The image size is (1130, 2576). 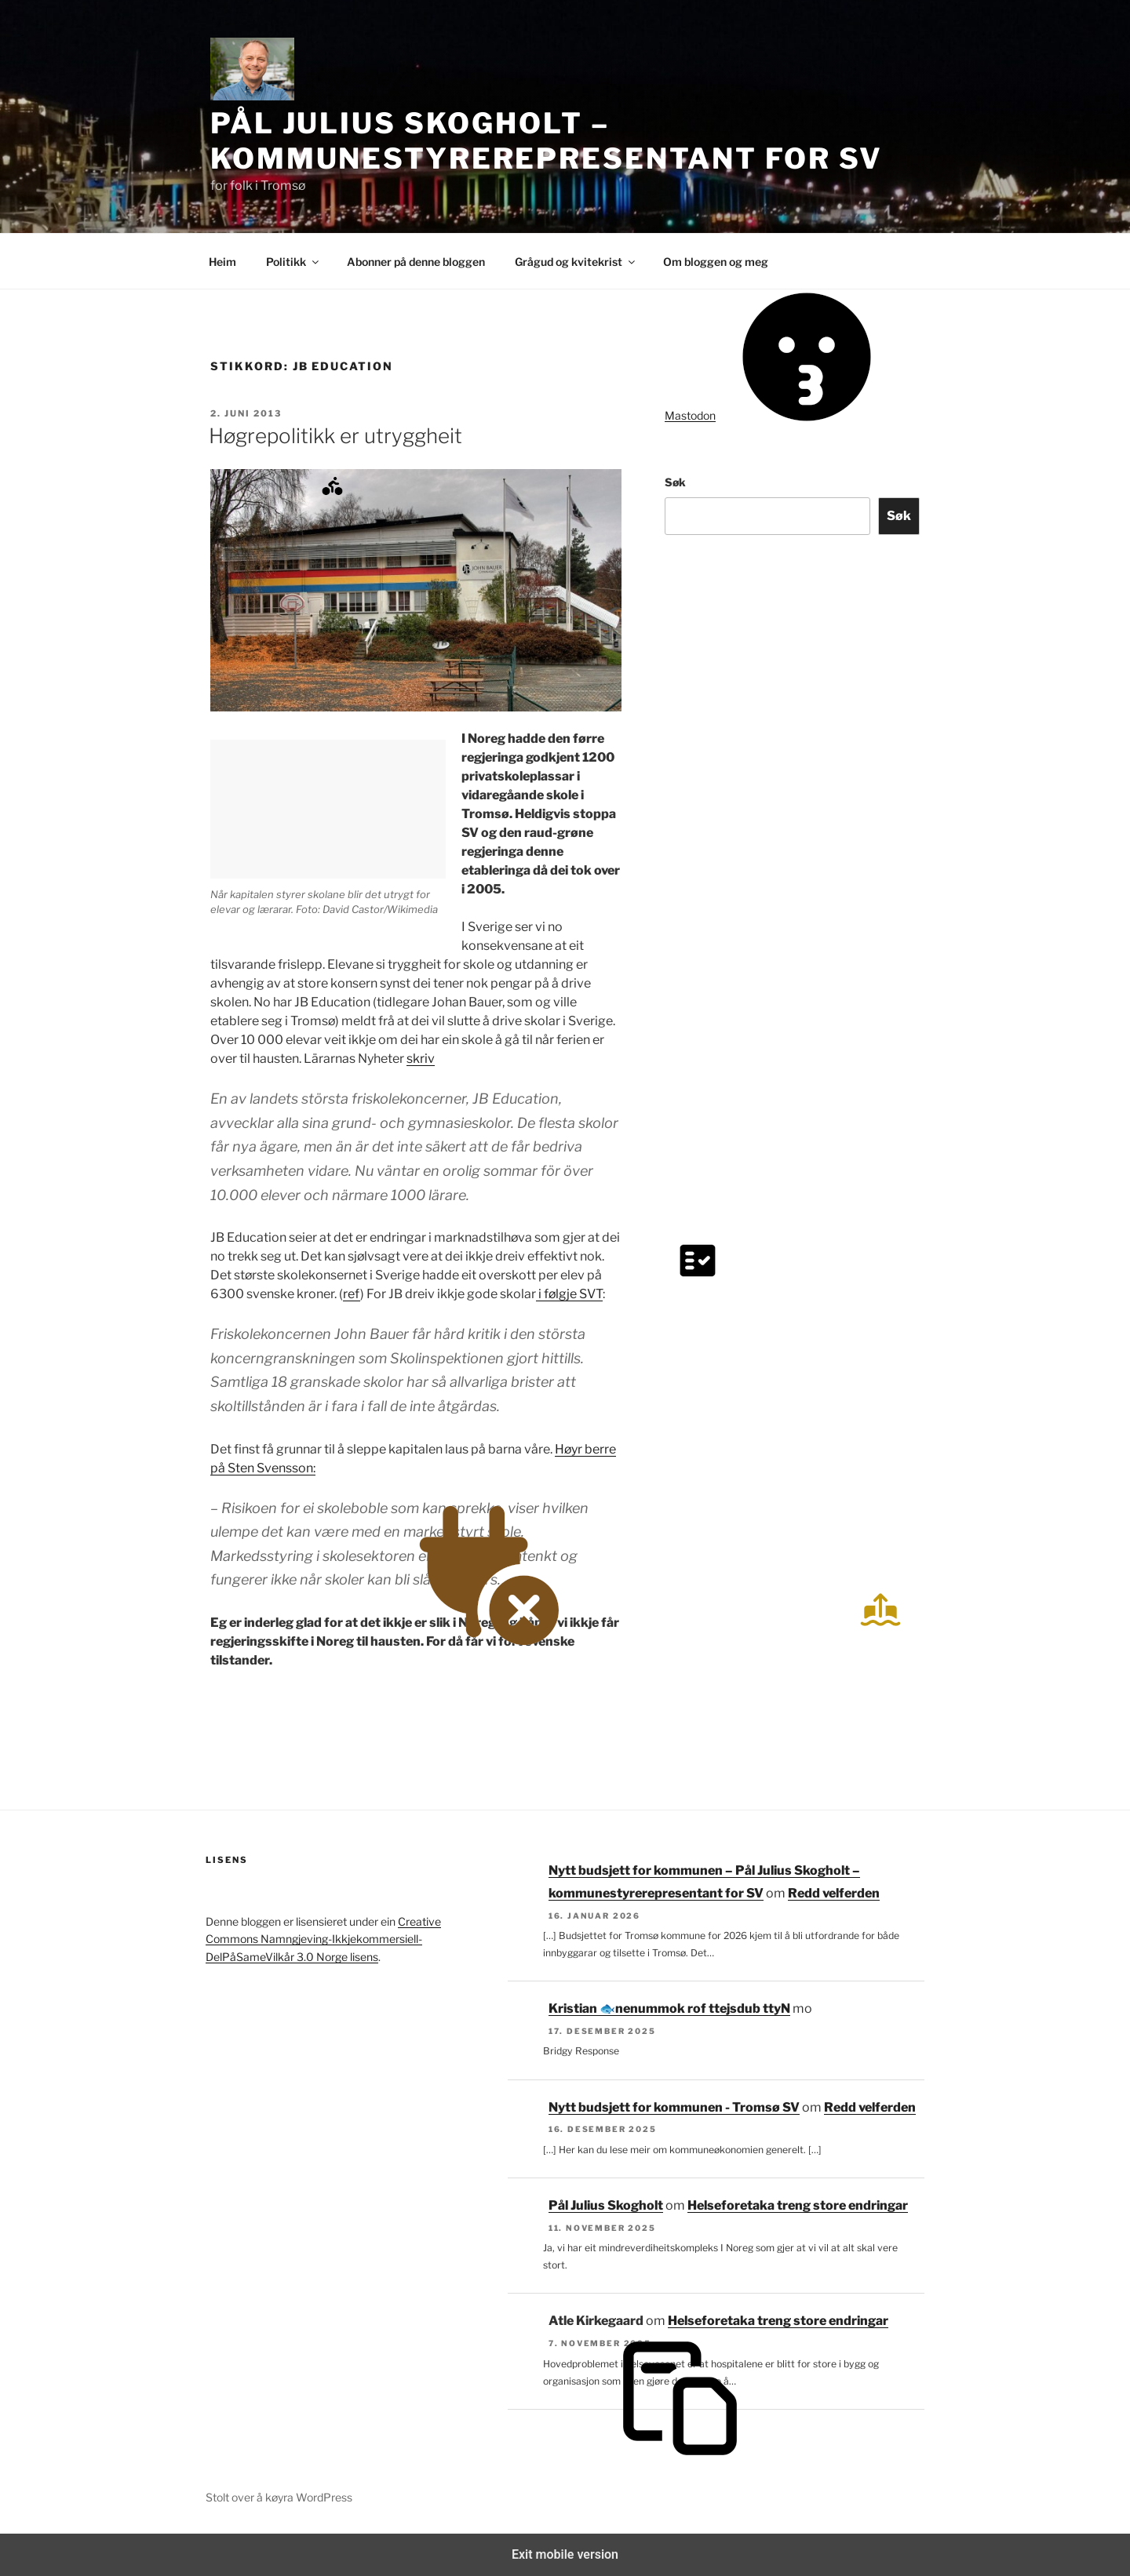 What do you see at coordinates (807, 357) in the screenshot?
I see `send a kiss or blowing kiss emoji reaction` at bounding box center [807, 357].